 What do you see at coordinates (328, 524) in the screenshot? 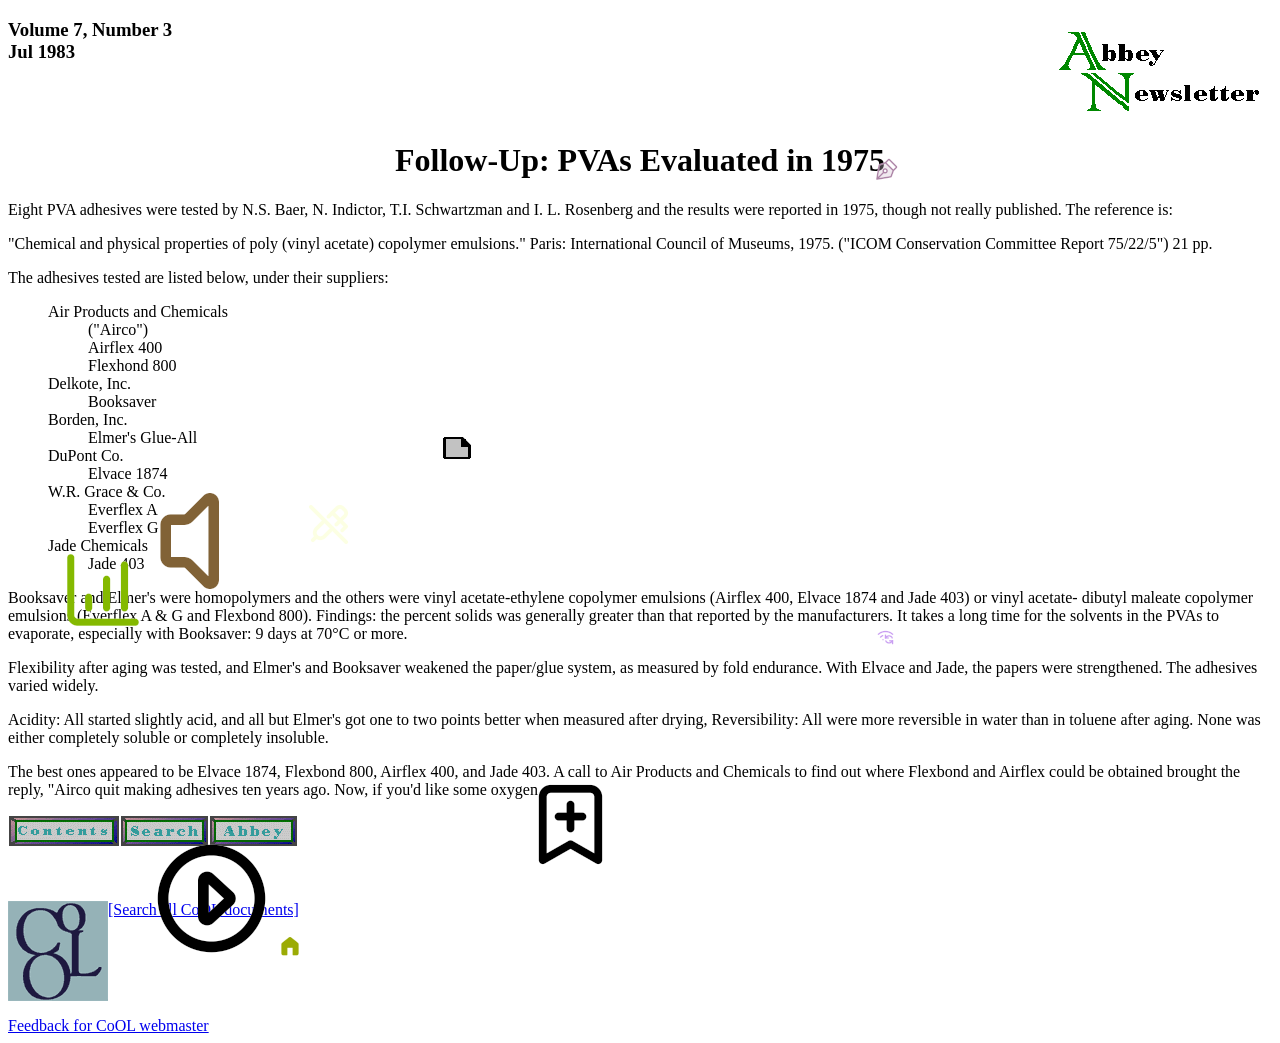
I see `editing disabled` at bounding box center [328, 524].